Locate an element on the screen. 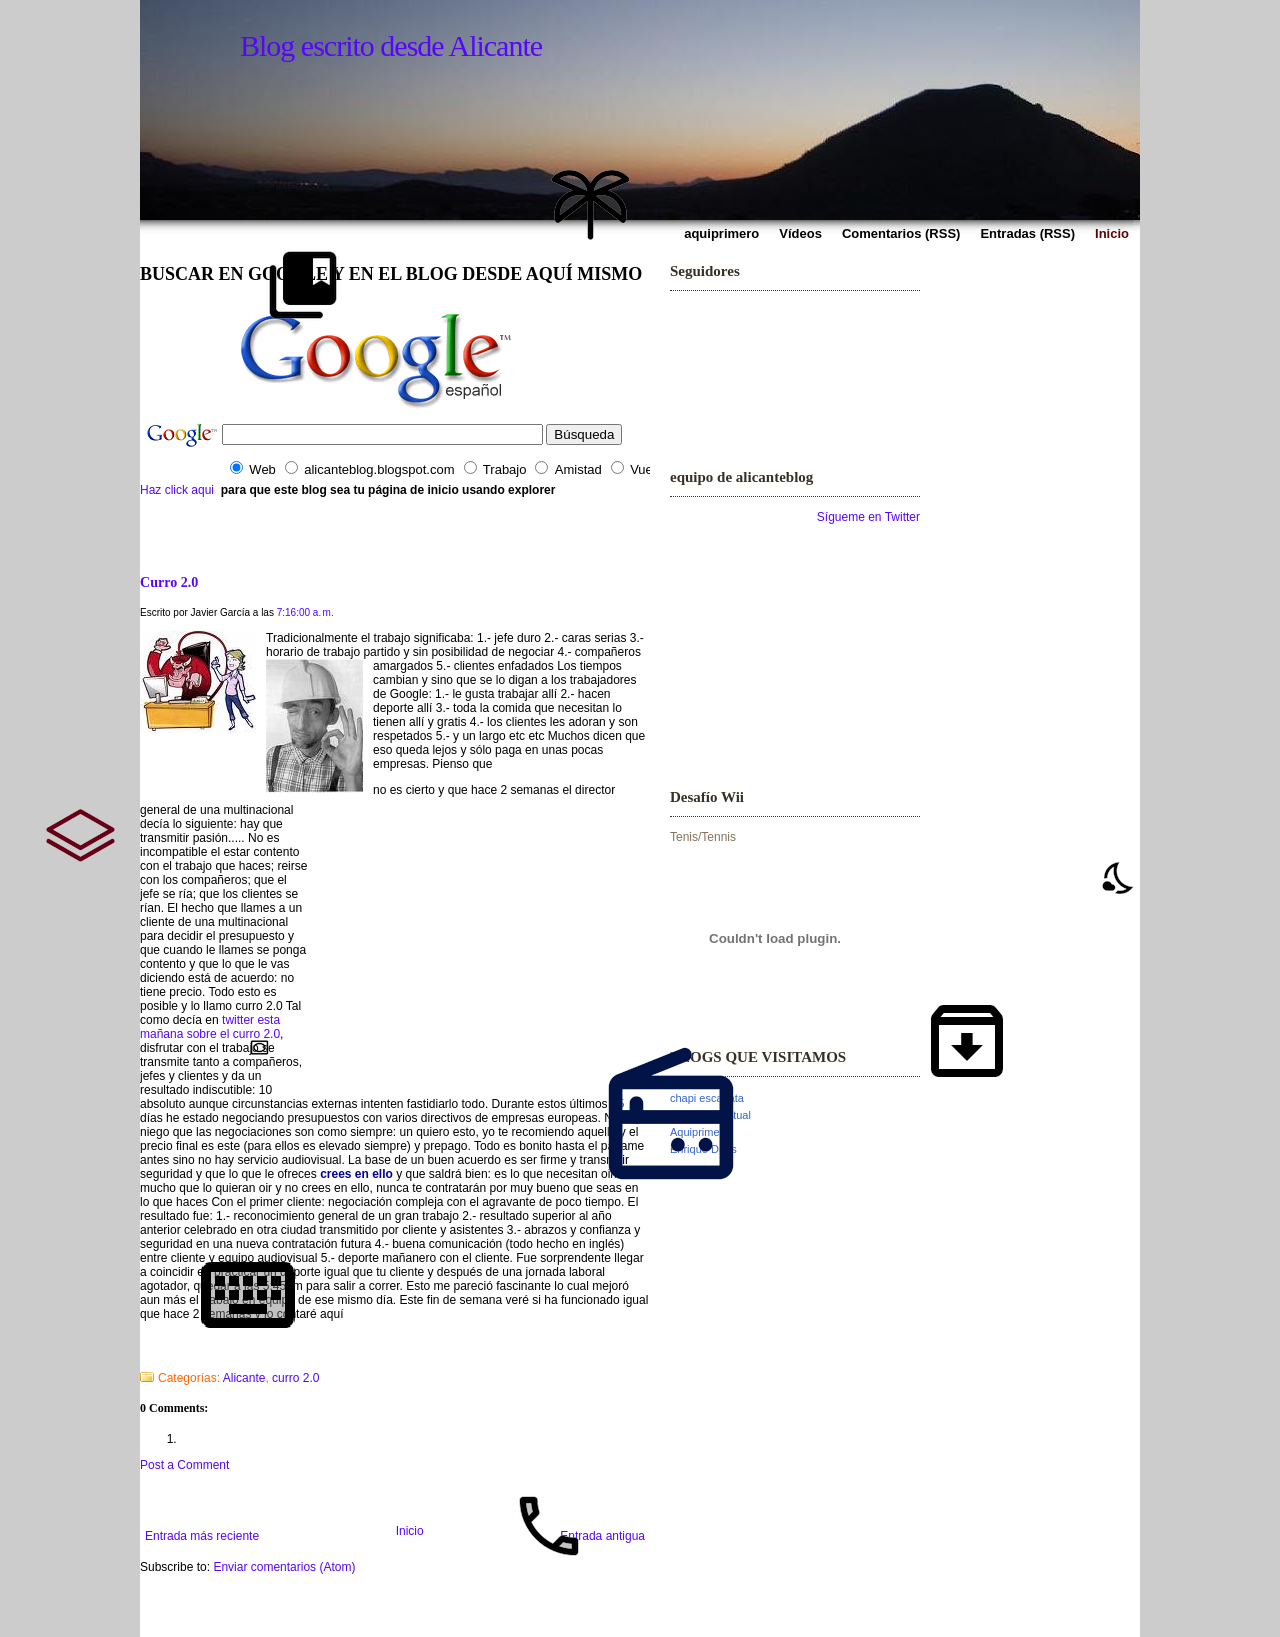  open radio or audio streaming app is located at coordinates (671, 1117).